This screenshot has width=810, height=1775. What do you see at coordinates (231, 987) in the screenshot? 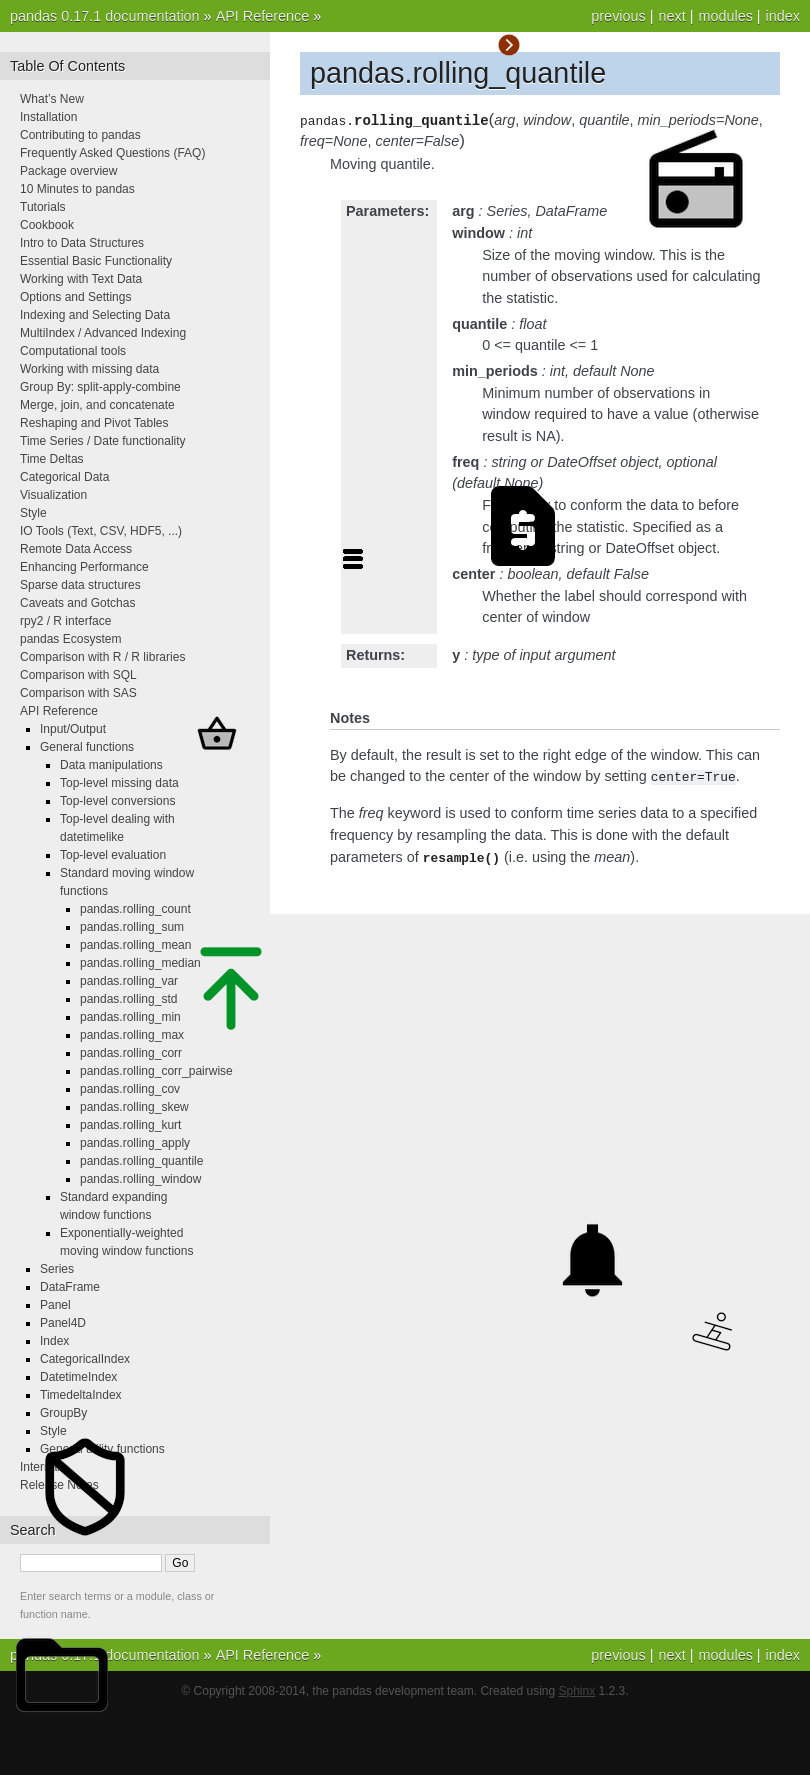
I see `move item to top of list` at bounding box center [231, 987].